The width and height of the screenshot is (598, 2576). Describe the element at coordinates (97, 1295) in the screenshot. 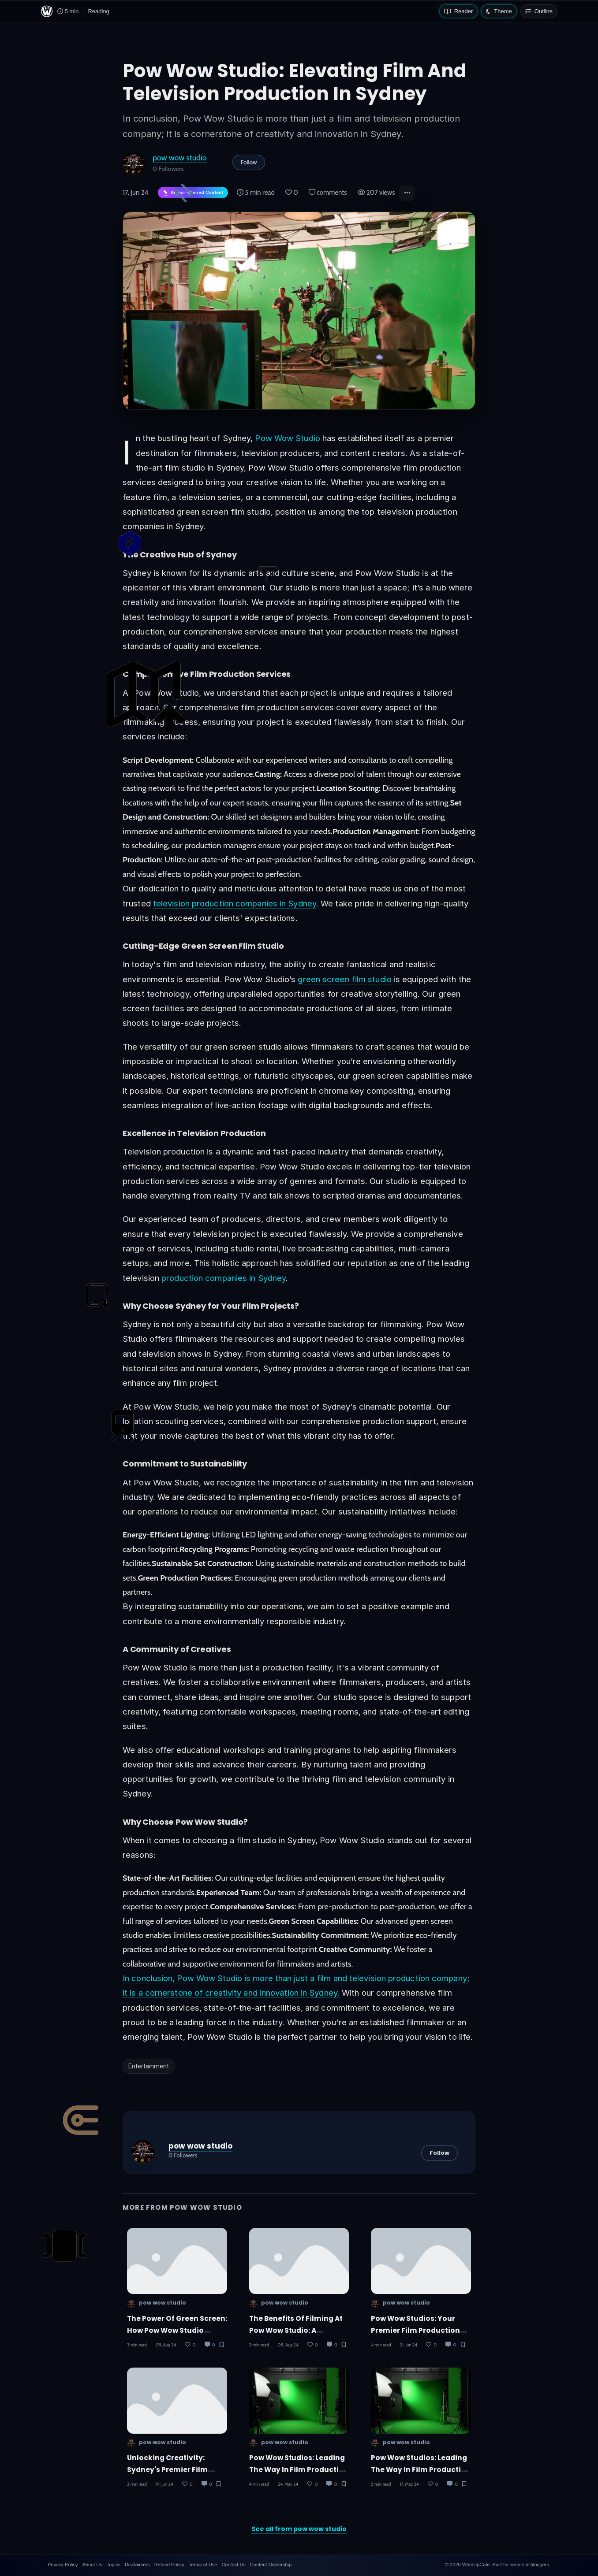

I see `download content to iPad` at that location.